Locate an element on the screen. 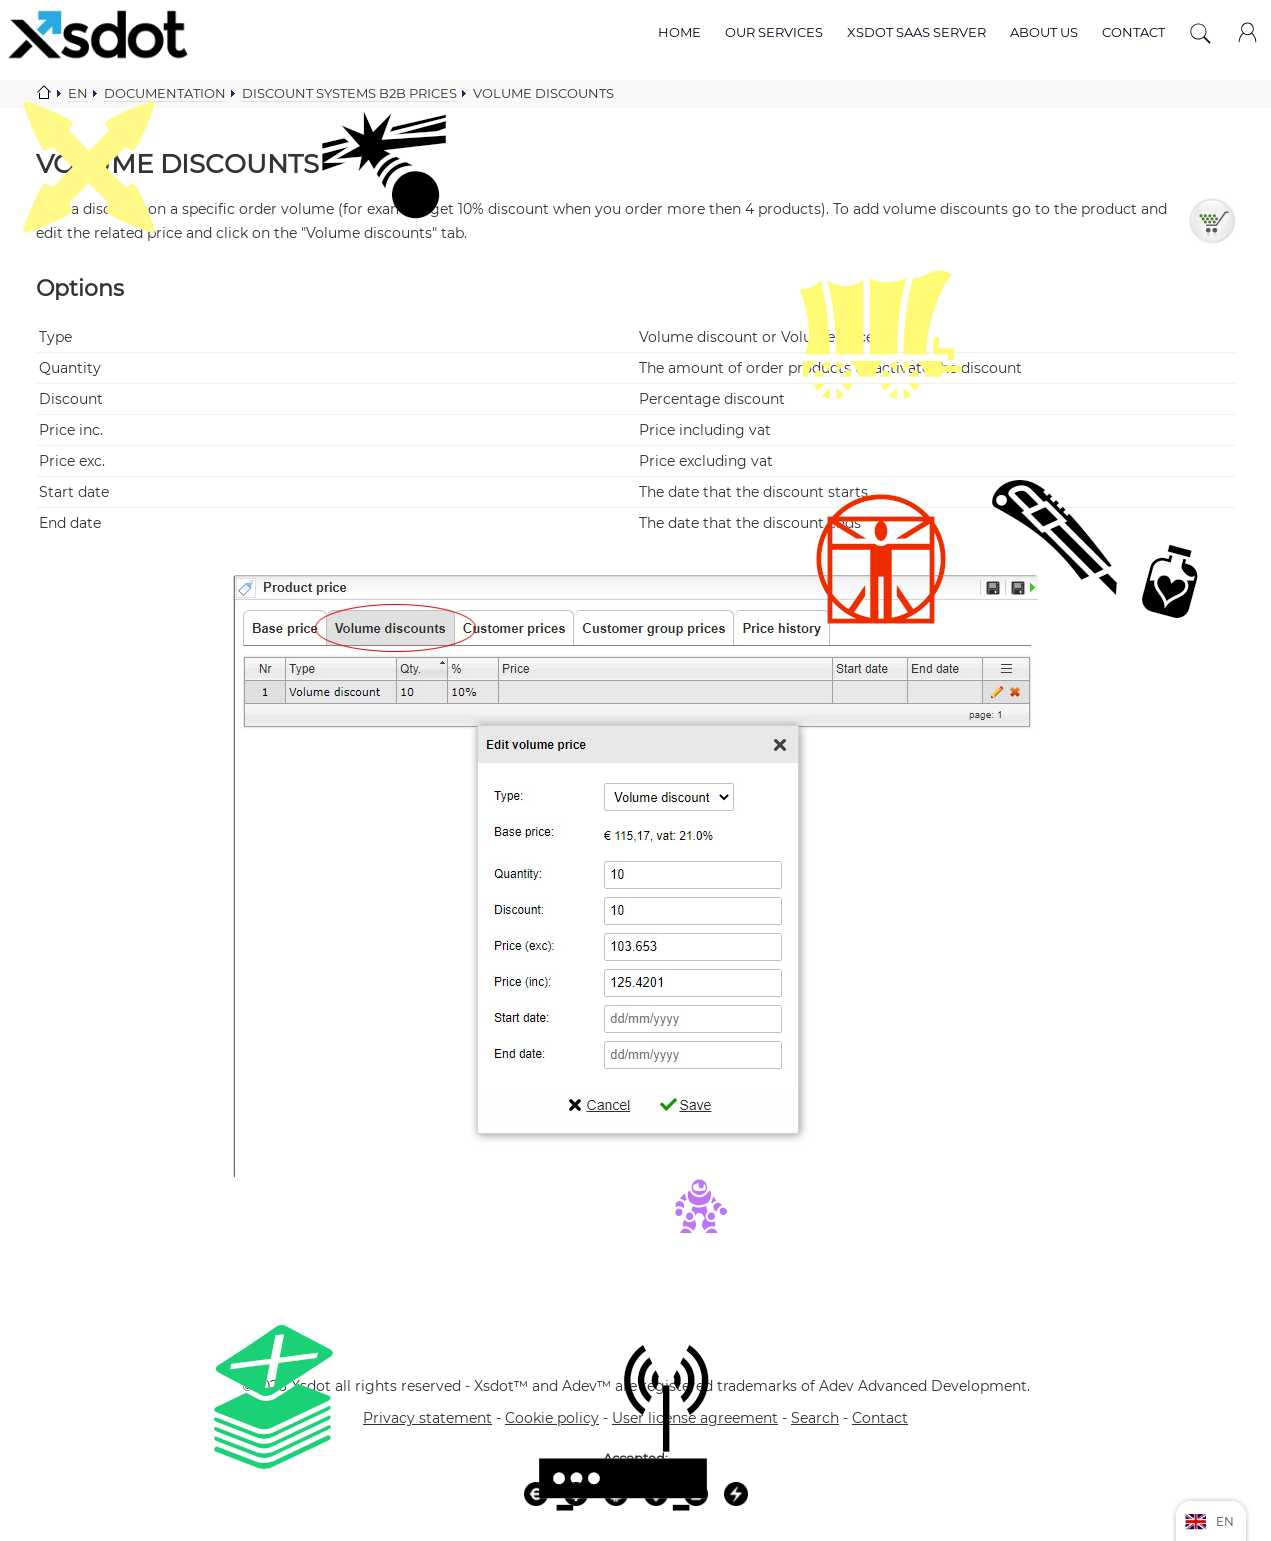  view body measurements or proportions is located at coordinates (881, 559).